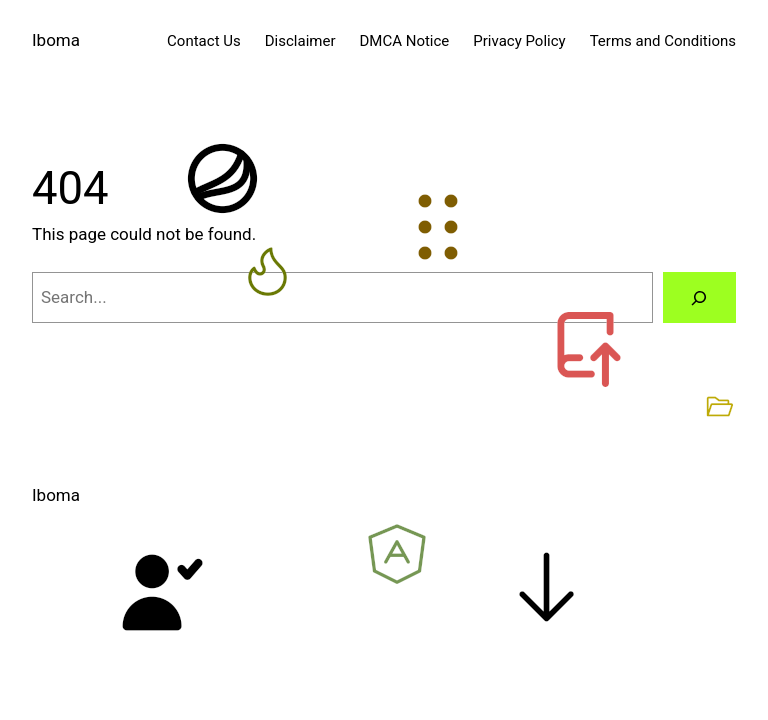 The height and width of the screenshot is (720, 768). What do you see at coordinates (222, 178) in the screenshot?
I see `pepsi brand logo` at bounding box center [222, 178].